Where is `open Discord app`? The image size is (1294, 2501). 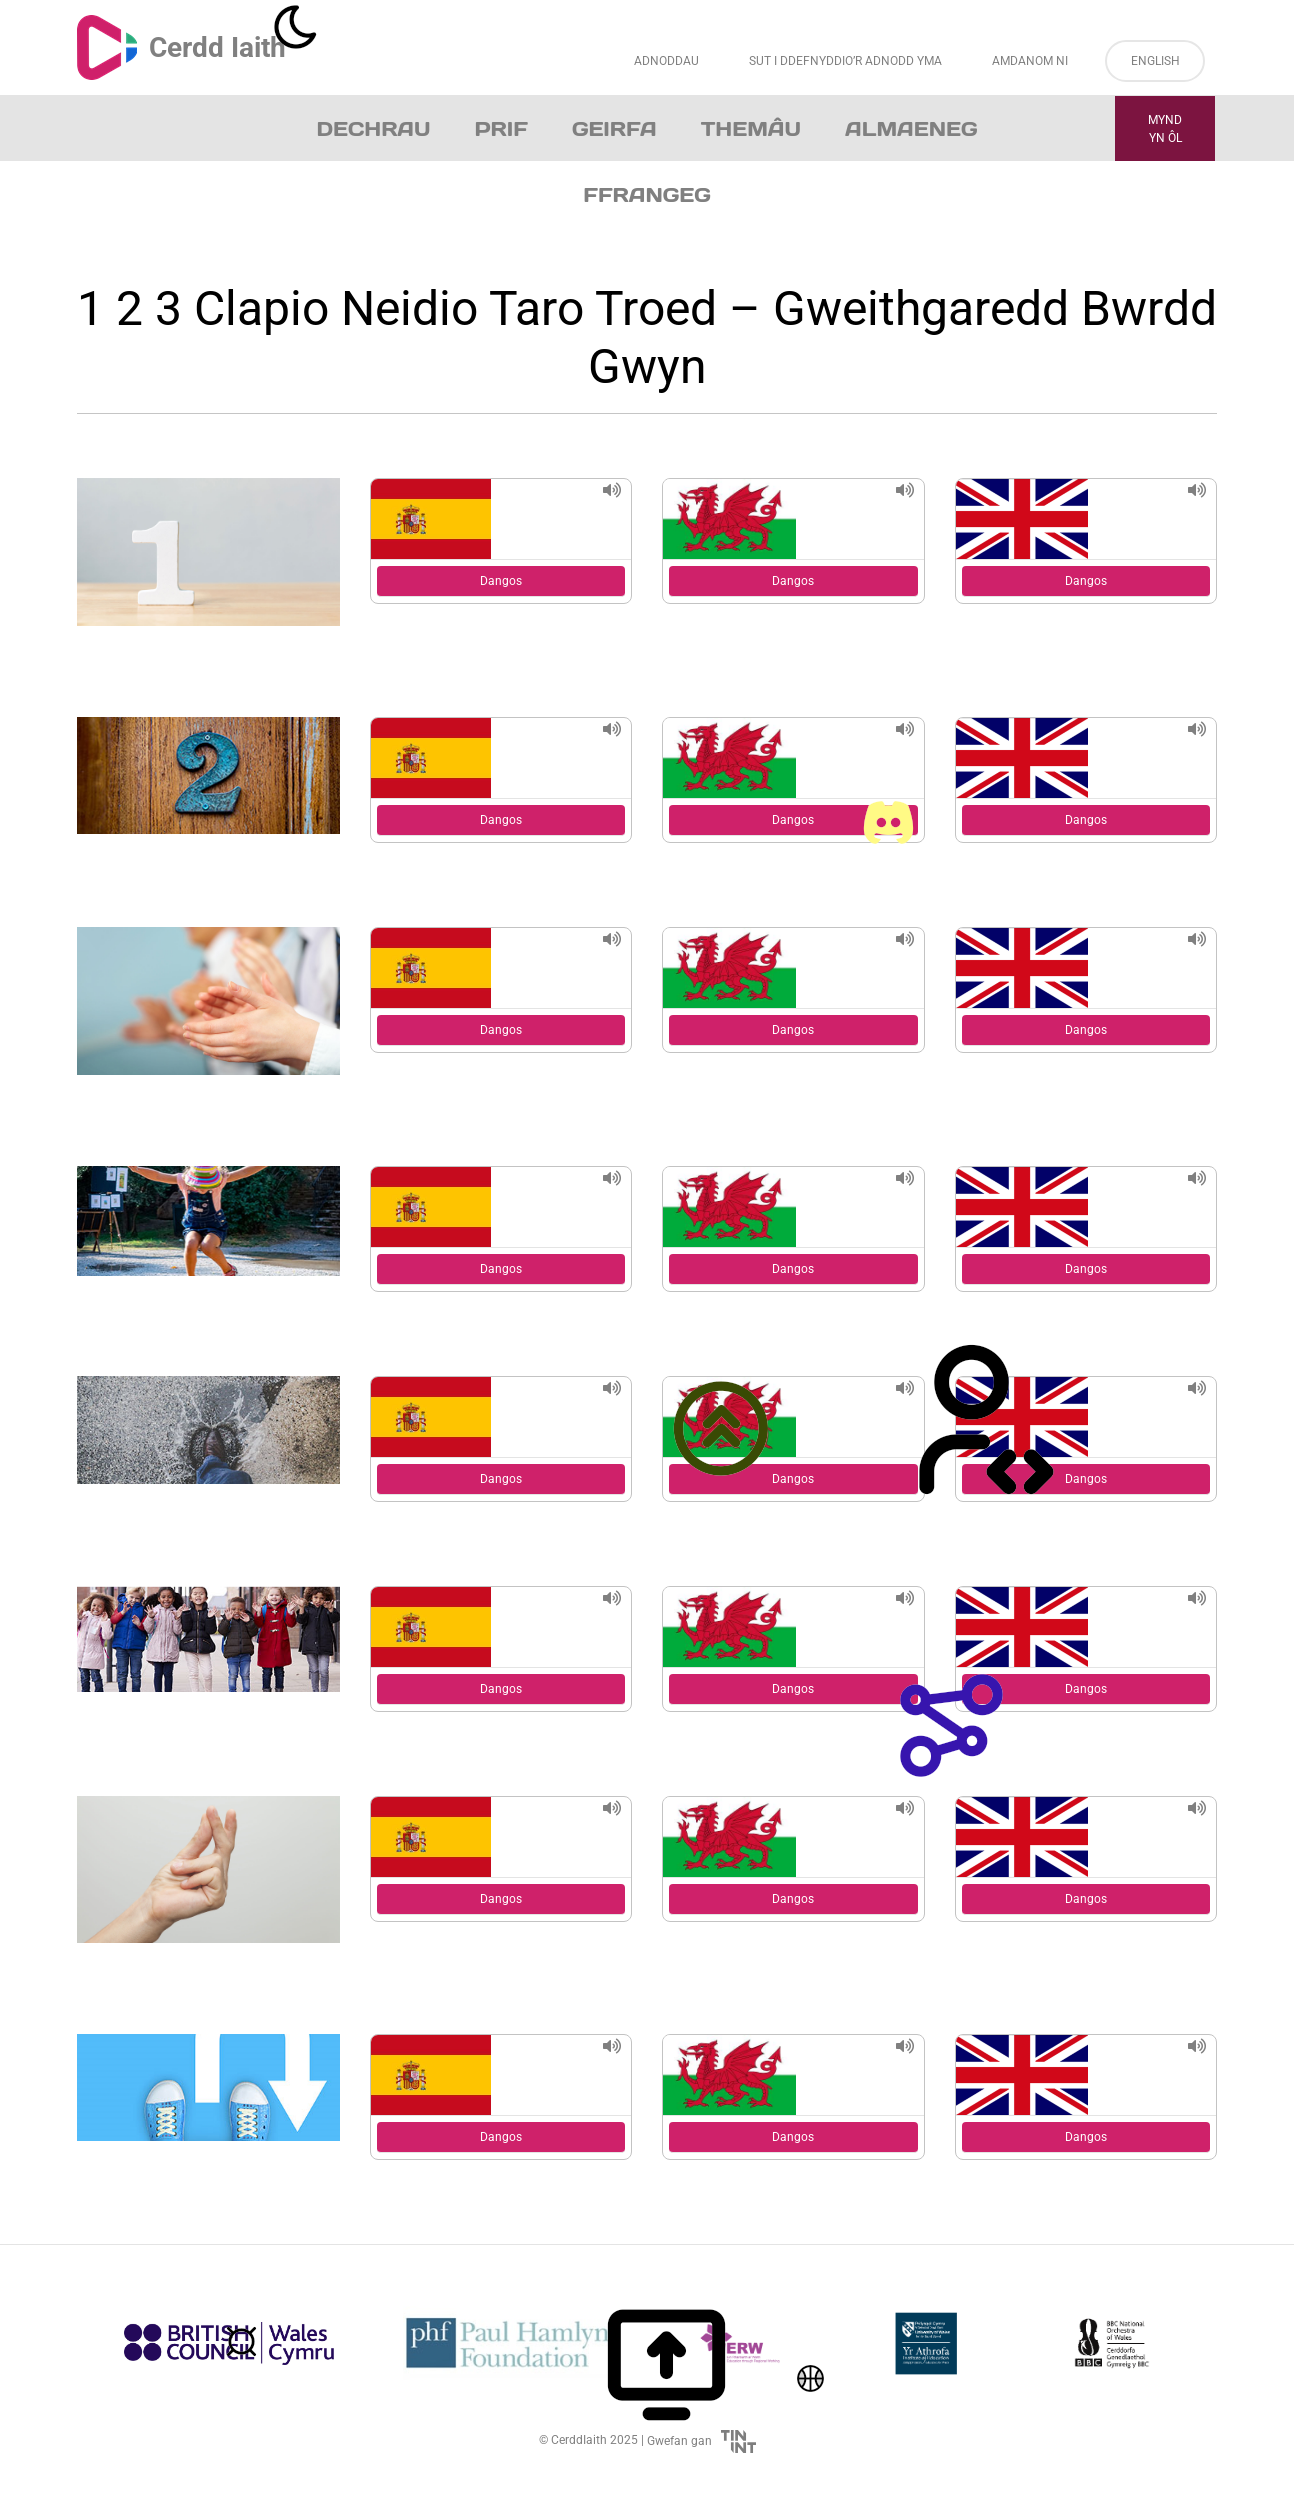 open Discord app is located at coordinates (888, 822).